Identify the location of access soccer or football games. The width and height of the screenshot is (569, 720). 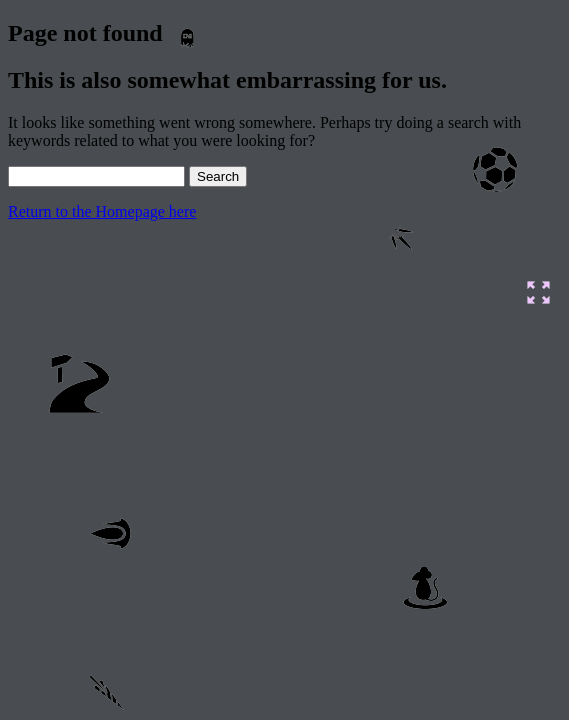
(495, 169).